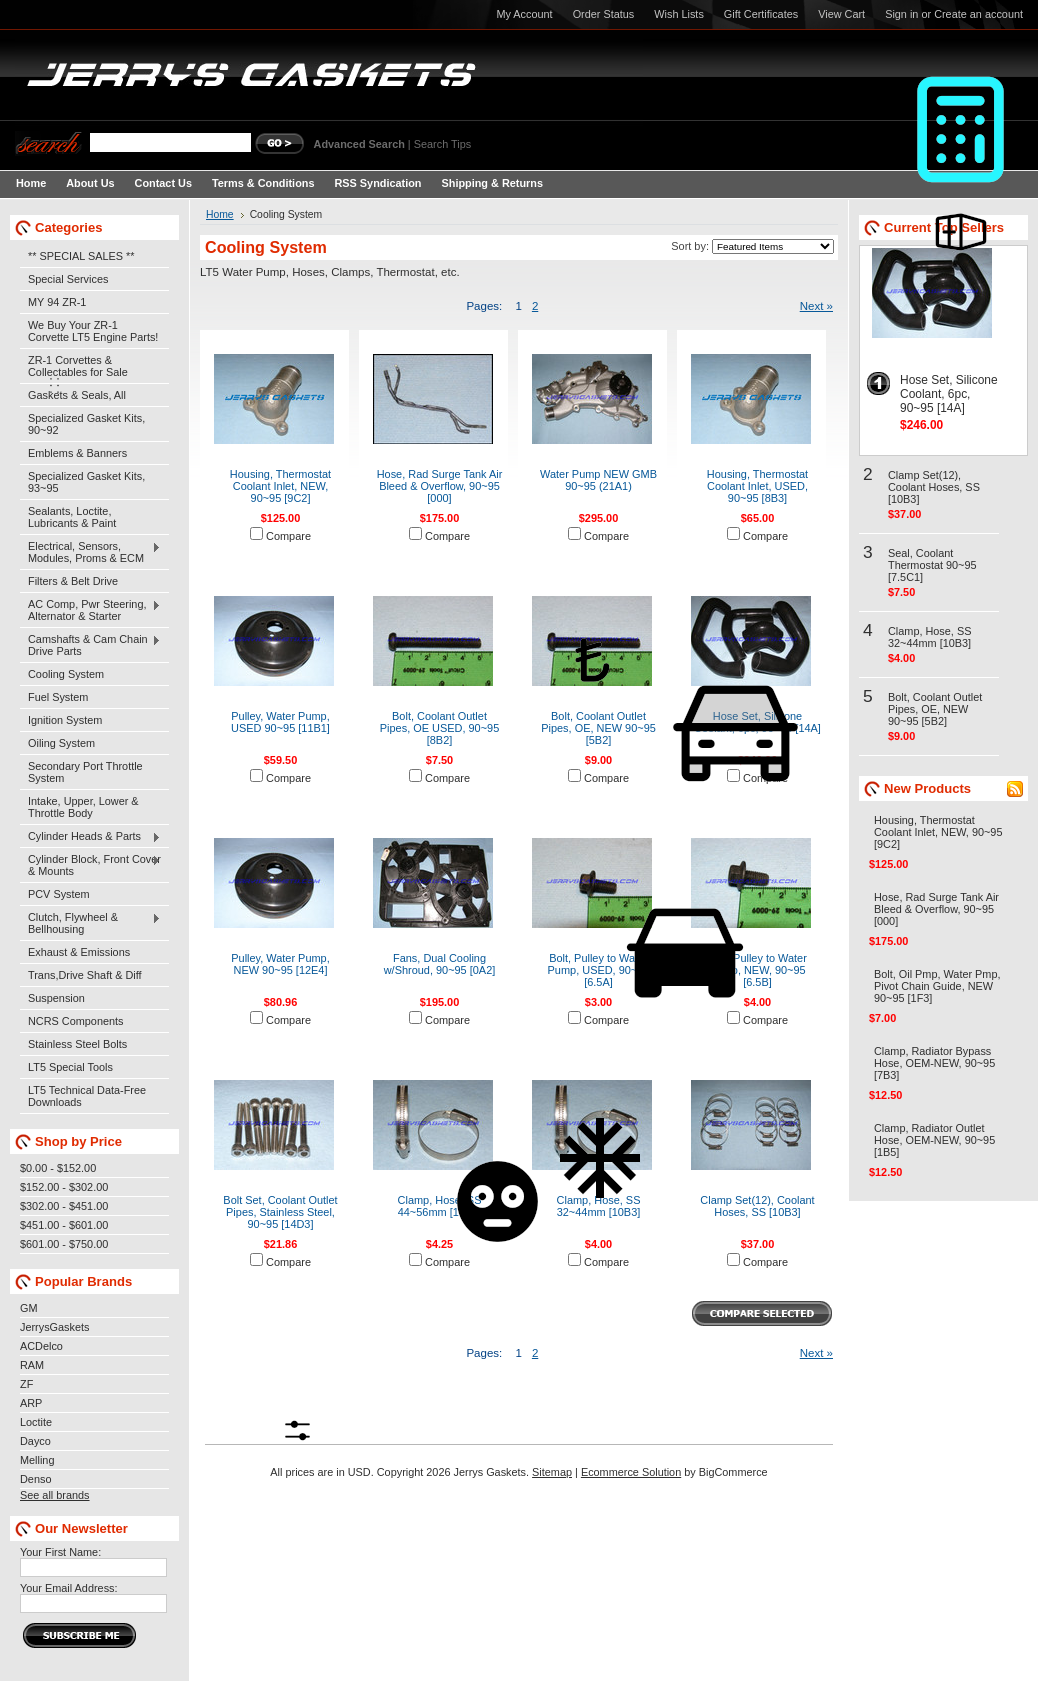 The image size is (1038, 1681). Describe the element at coordinates (735, 735) in the screenshot. I see `access vehicle or car-related features` at that location.